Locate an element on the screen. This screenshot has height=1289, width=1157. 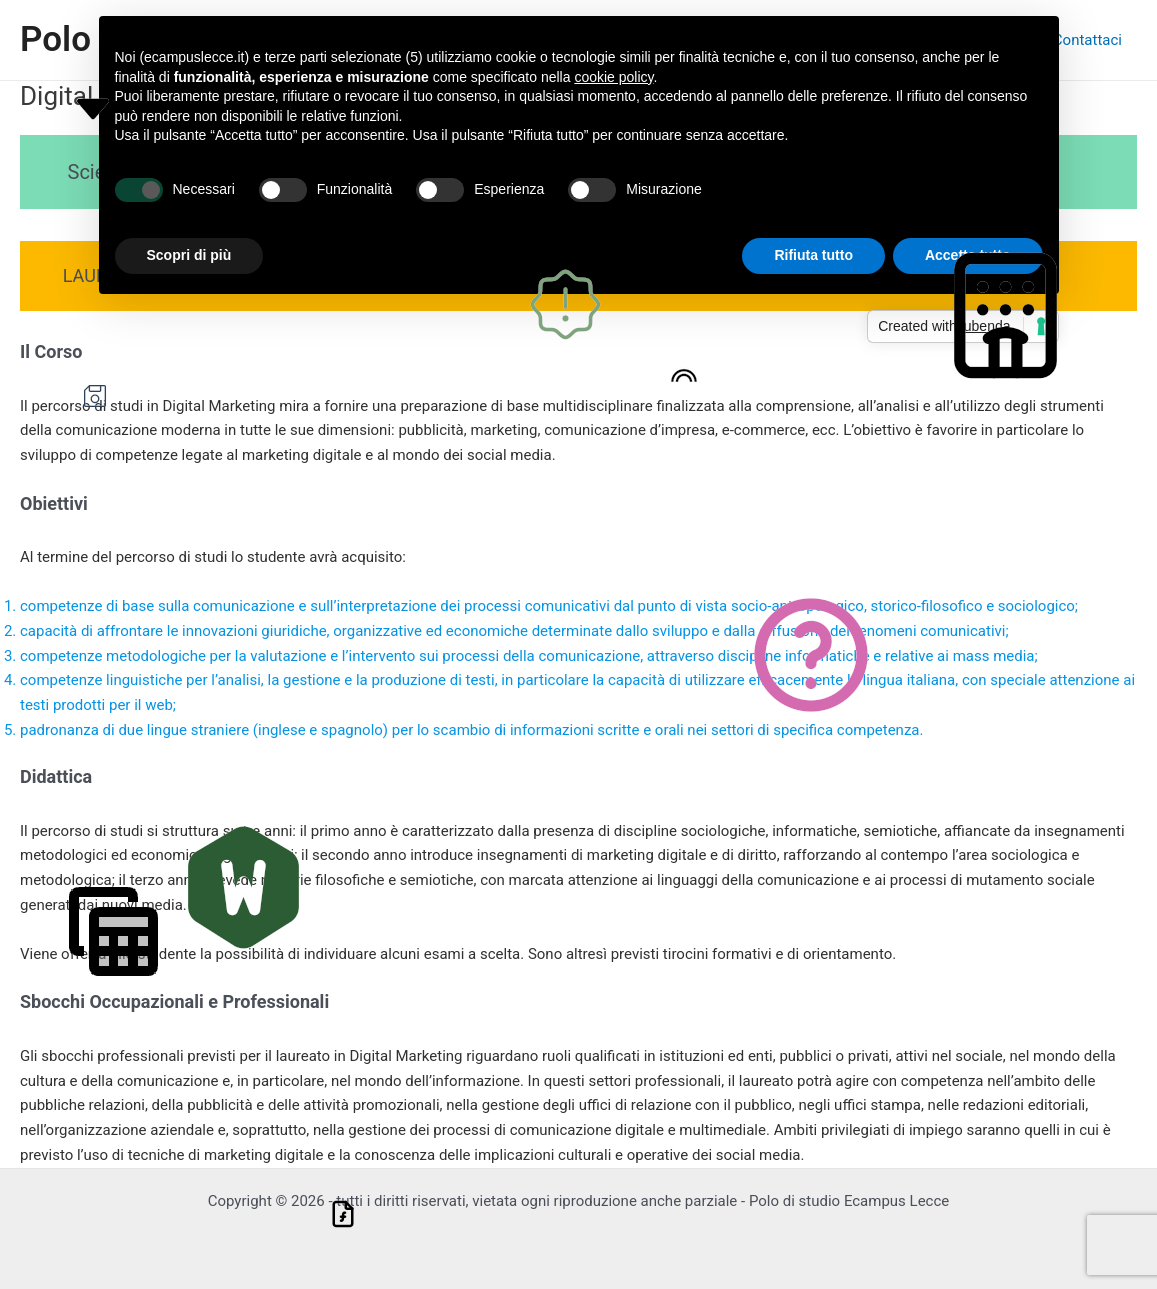
find nearby hotels or accommodations is located at coordinates (1005, 315).